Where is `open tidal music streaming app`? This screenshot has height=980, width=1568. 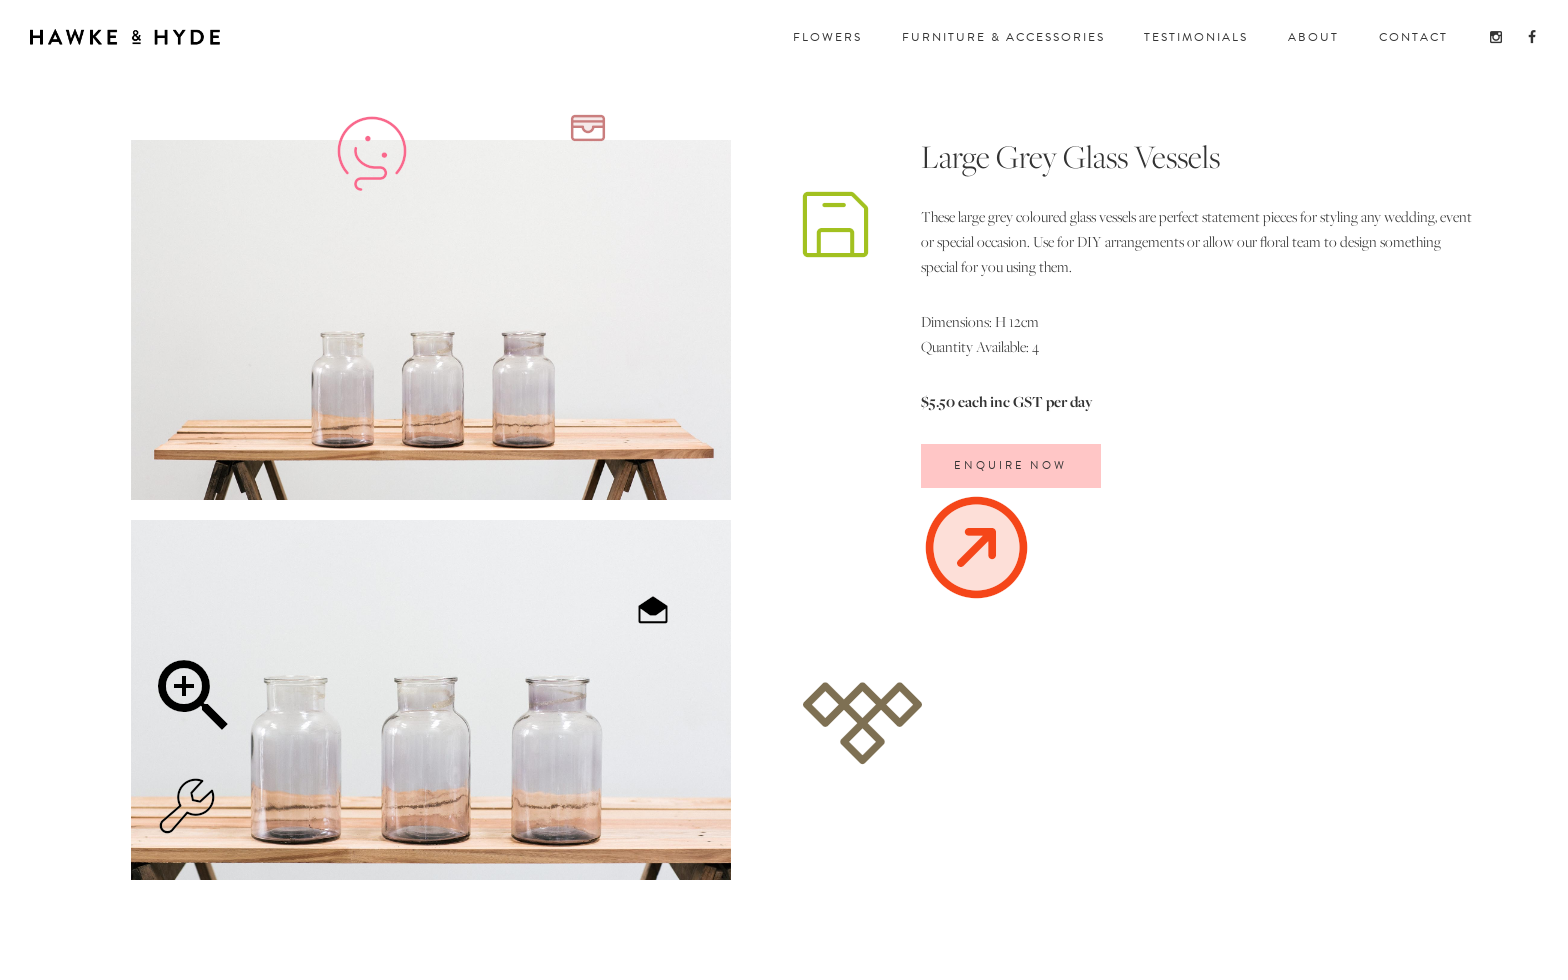 open tidal music streaming app is located at coordinates (862, 719).